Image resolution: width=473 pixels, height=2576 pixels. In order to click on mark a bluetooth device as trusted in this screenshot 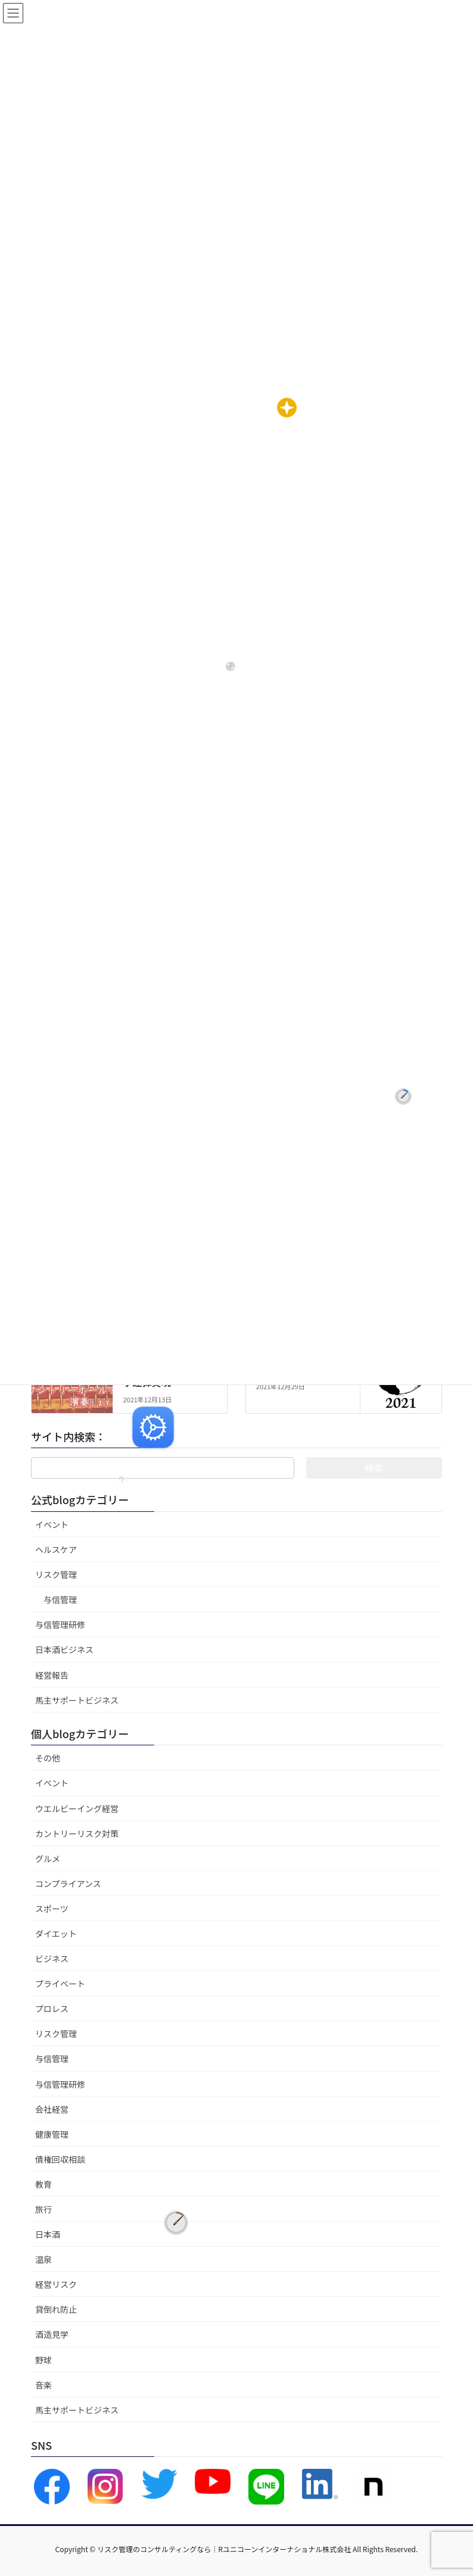, I will do `click(287, 407)`.